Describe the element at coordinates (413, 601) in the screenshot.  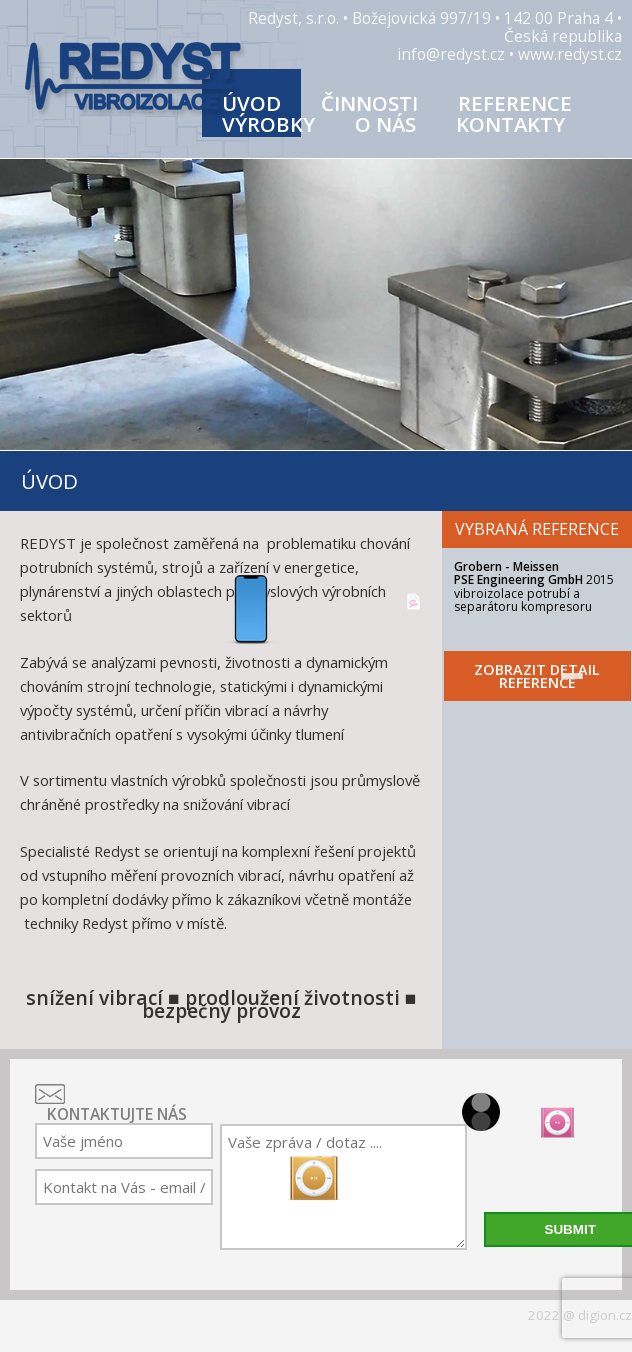
I see `indicates a sass stylesheet file` at that location.